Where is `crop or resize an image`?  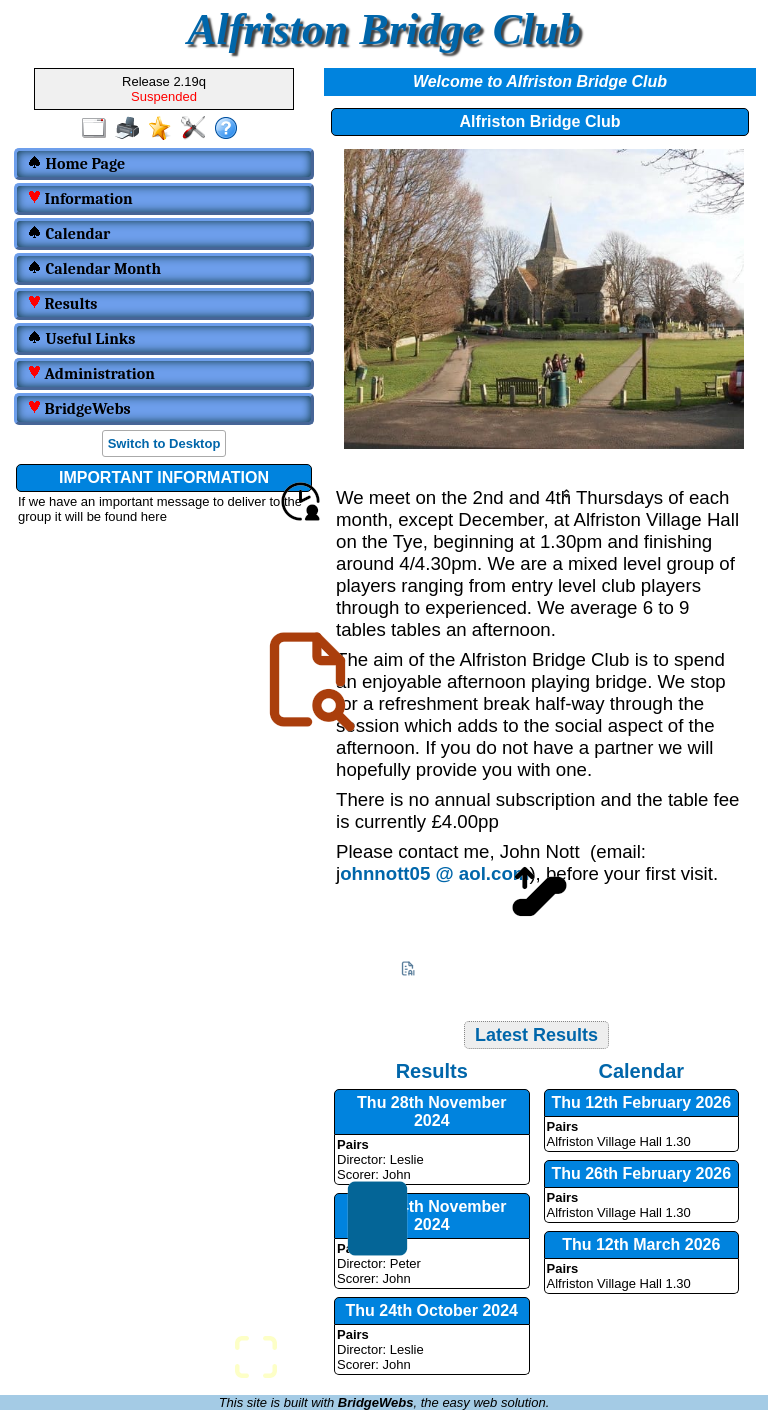 crop or resize an image is located at coordinates (256, 1357).